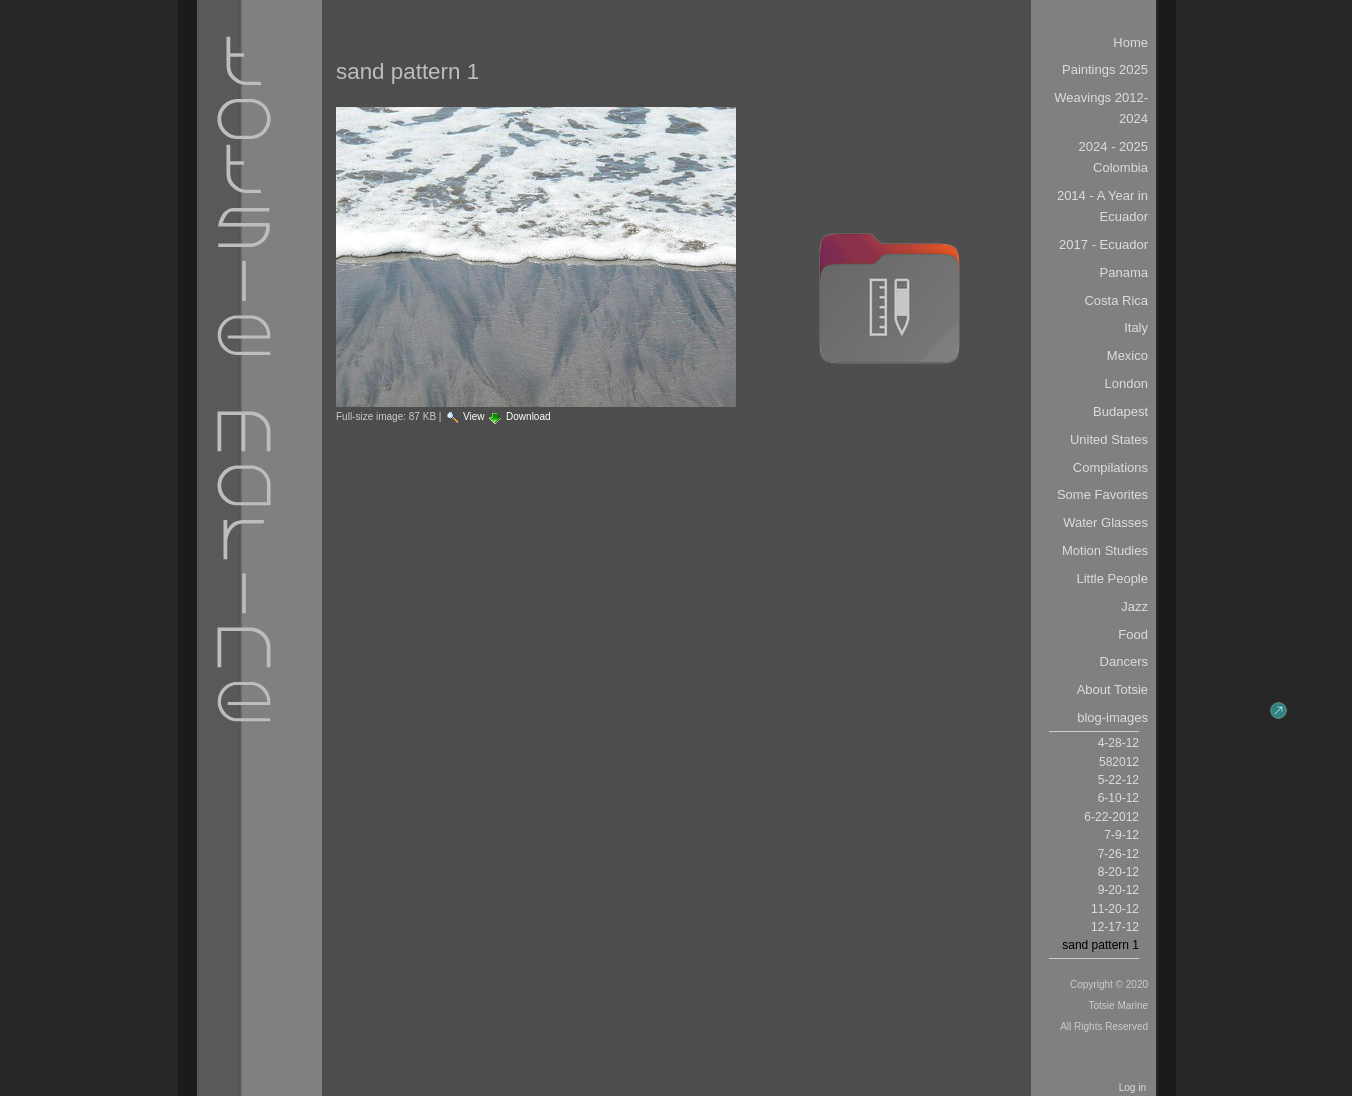  I want to click on open templates folder, so click(889, 298).